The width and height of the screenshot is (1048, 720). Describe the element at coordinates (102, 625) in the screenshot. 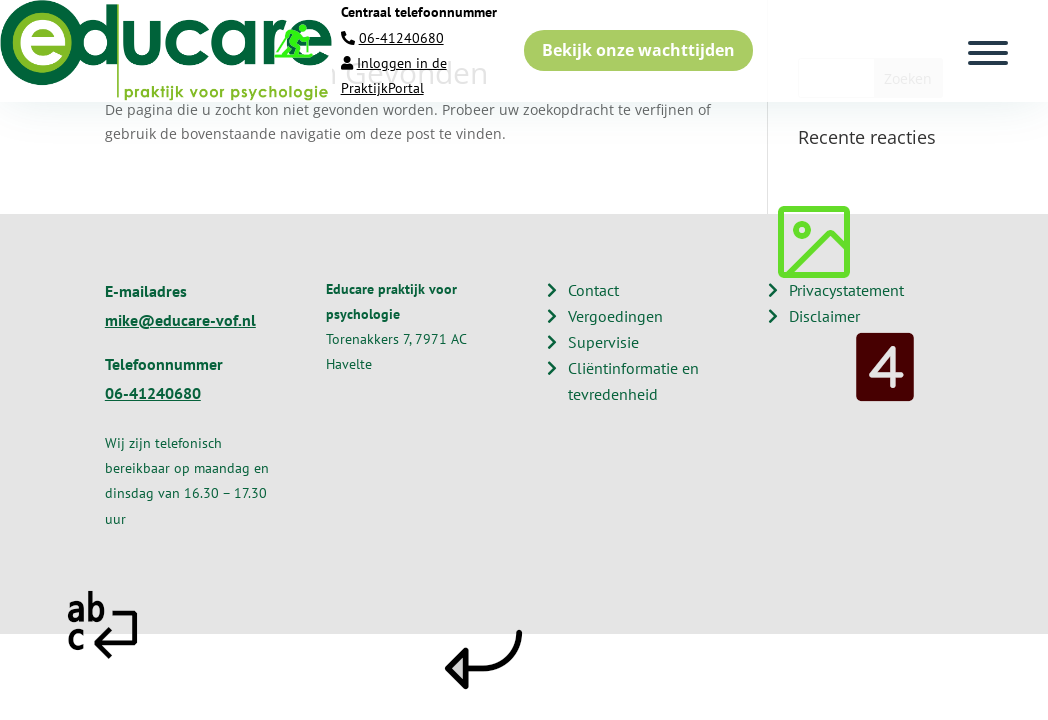

I see `toggle word wrap in the editor` at that location.